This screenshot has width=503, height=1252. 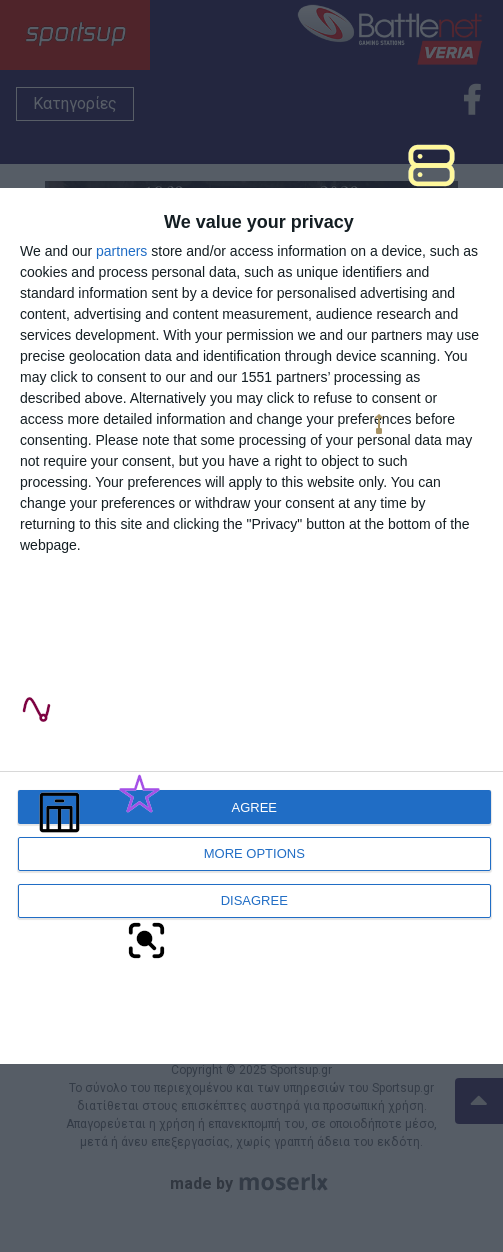 What do you see at coordinates (139, 793) in the screenshot?
I see `add to favorites` at bounding box center [139, 793].